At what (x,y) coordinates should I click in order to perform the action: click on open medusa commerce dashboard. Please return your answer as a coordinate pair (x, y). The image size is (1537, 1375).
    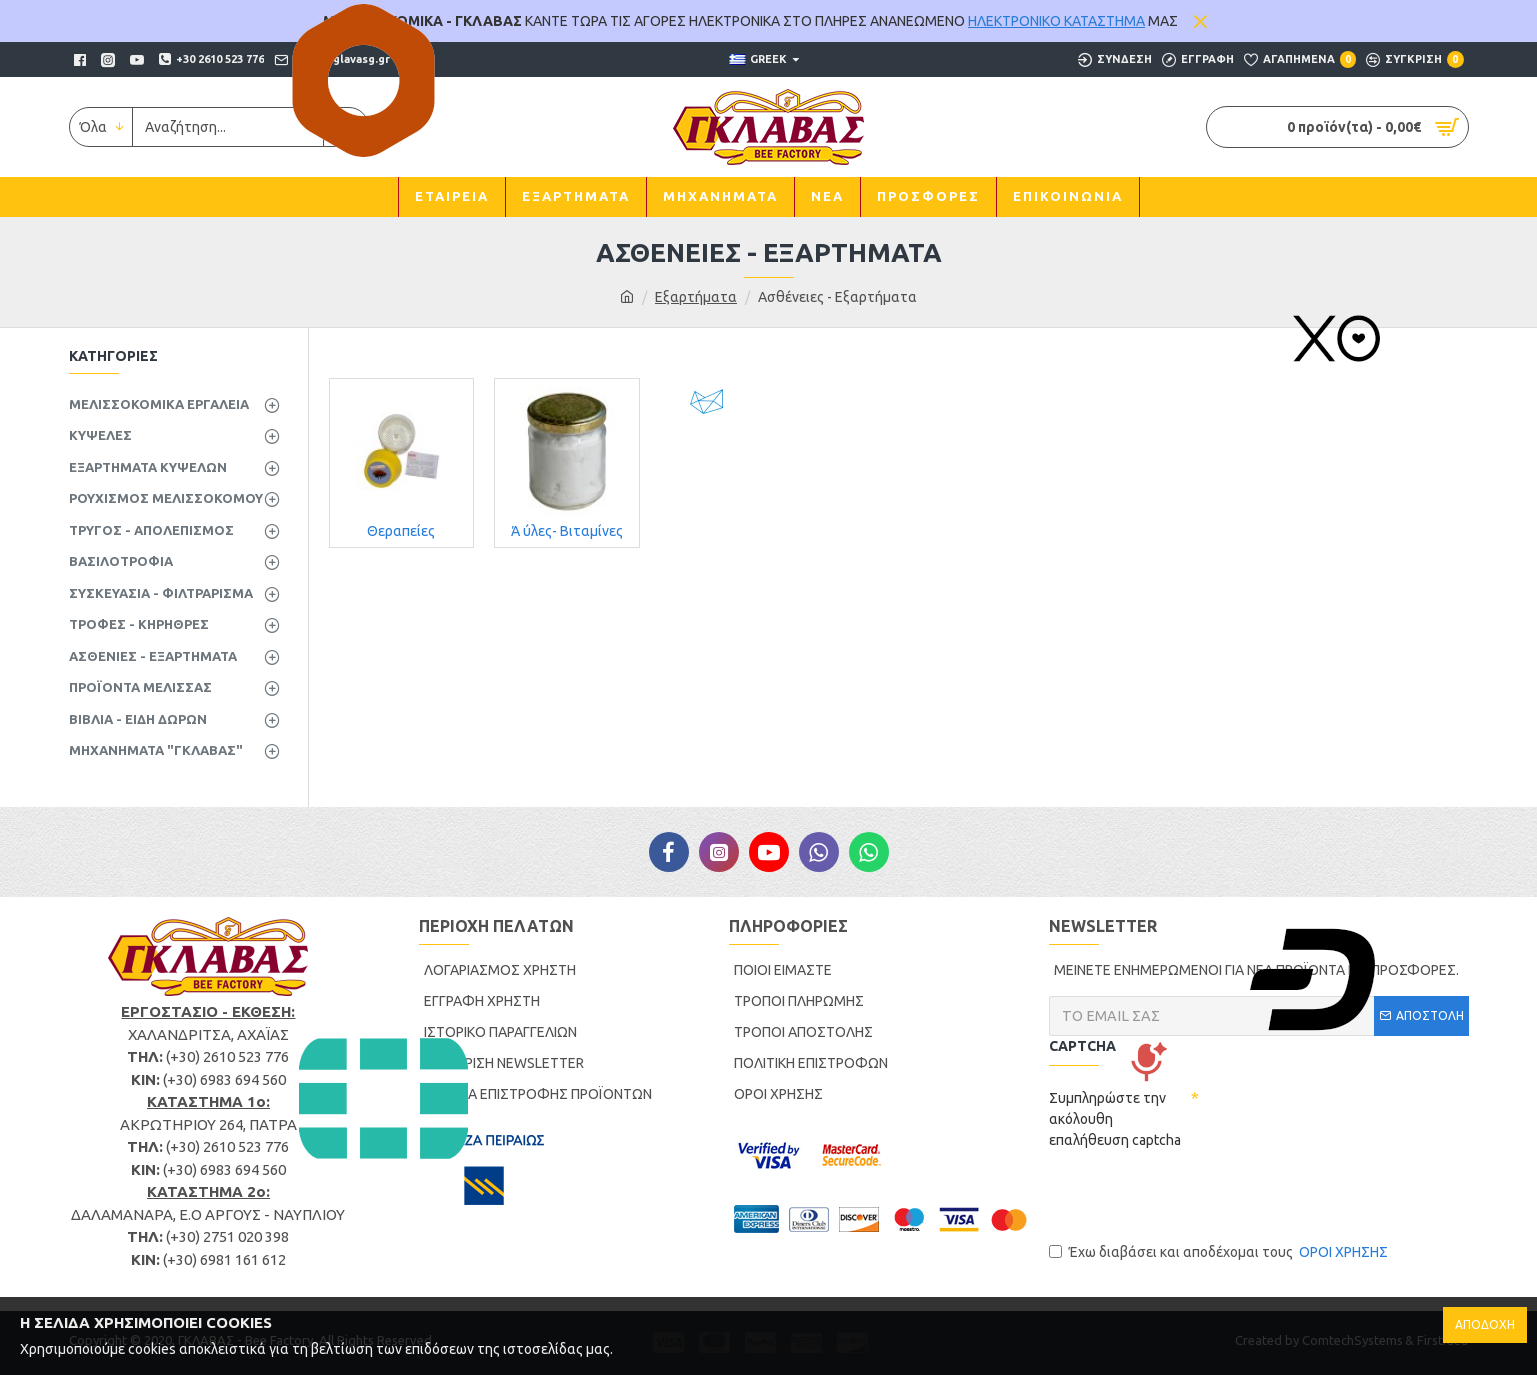
    Looking at the image, I should click on (363, 80).